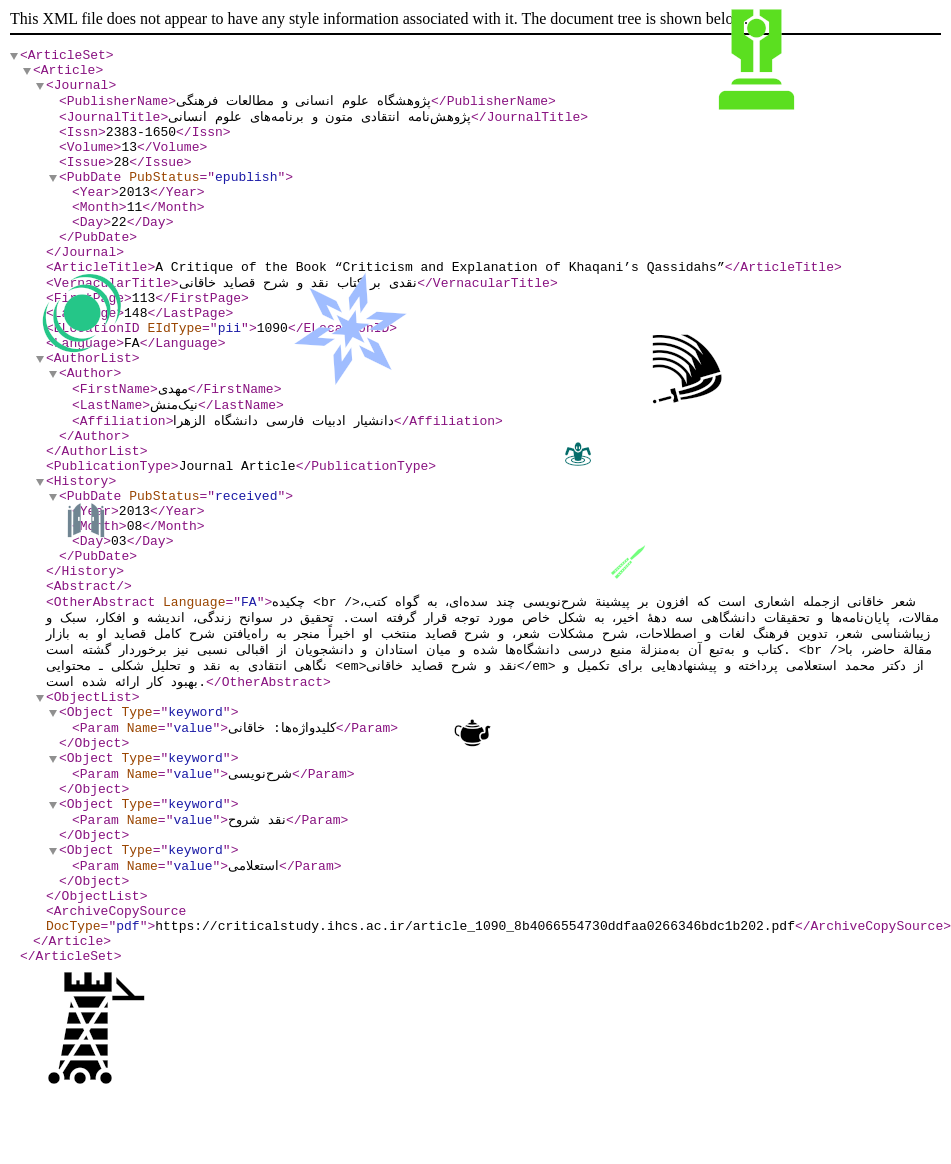 This screenshot has width=951, height=1164. What do you see at coordinates (578, 454) in the screenshot?
I see `indicates quicksand hazard or trap in game` at bounding box center [578, 454].